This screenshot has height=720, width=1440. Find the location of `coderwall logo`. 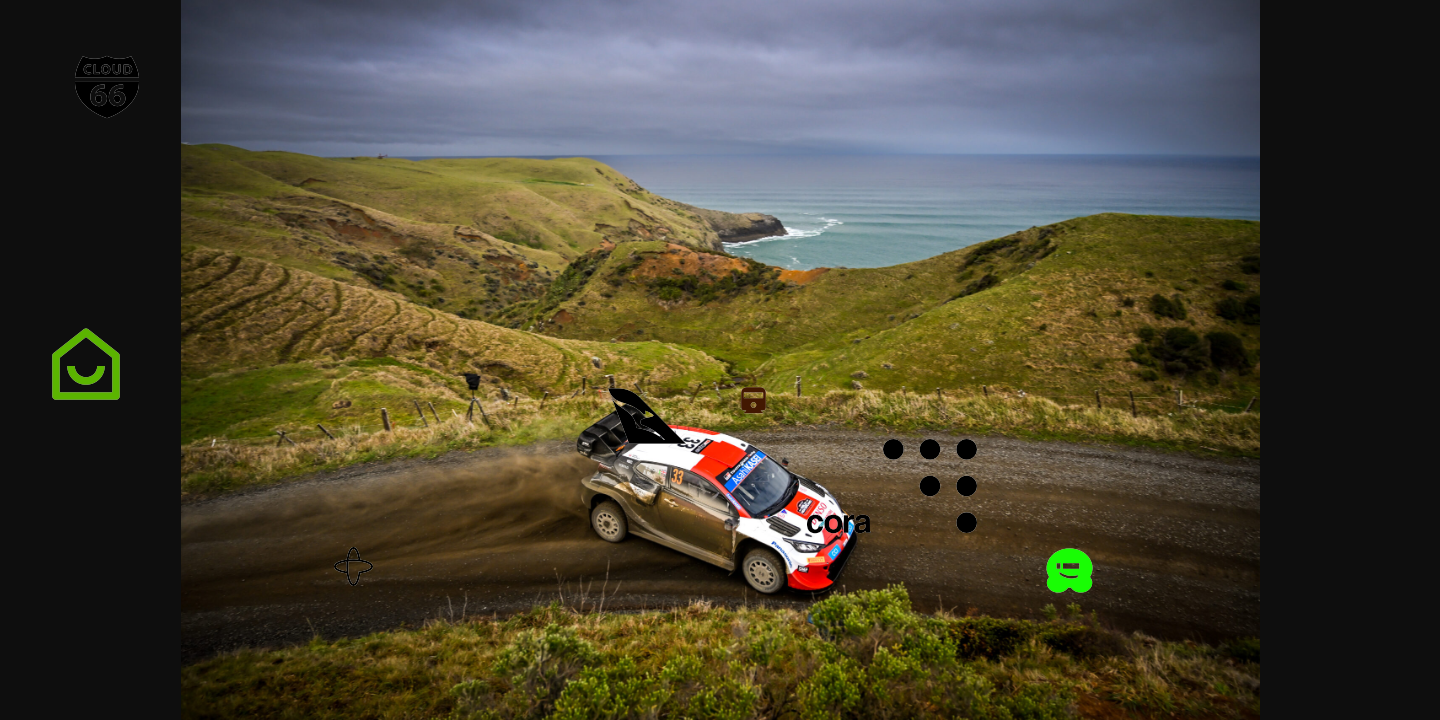

coderwall logo is located at coordinates (930, 486).